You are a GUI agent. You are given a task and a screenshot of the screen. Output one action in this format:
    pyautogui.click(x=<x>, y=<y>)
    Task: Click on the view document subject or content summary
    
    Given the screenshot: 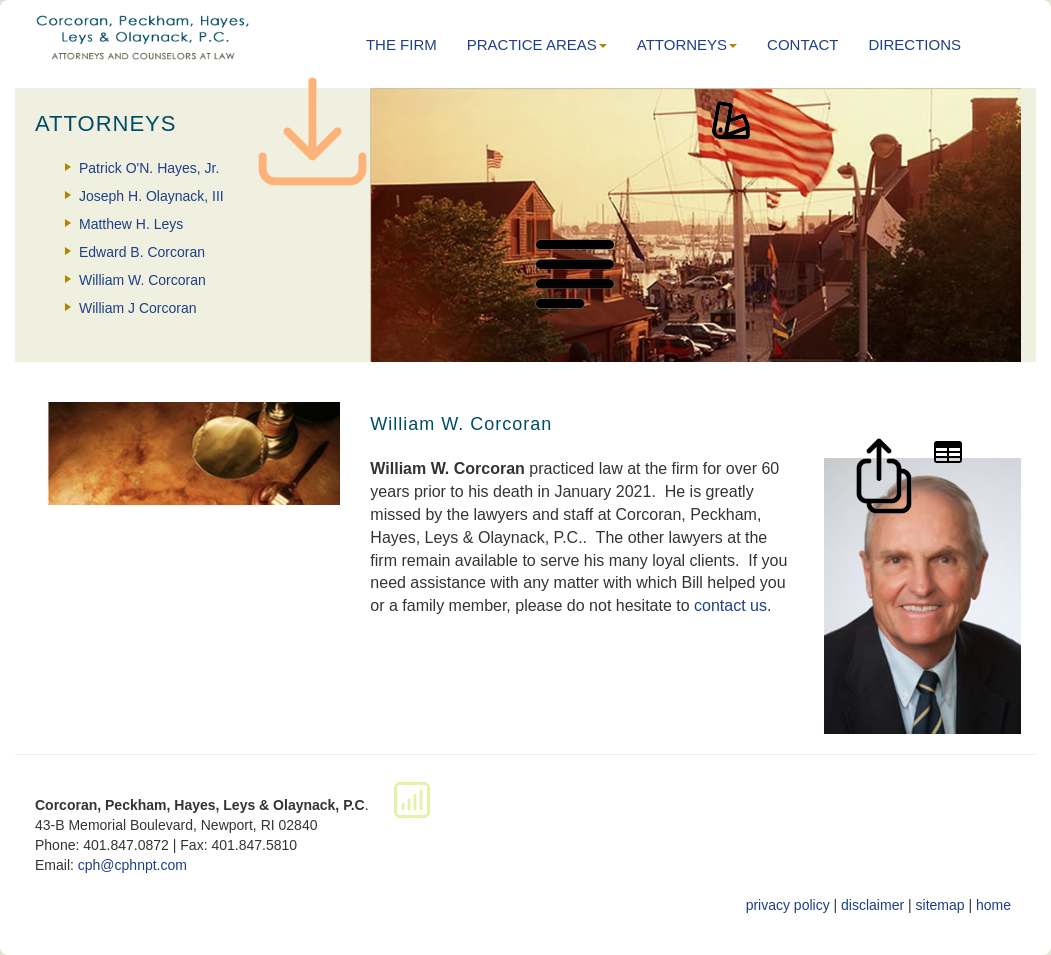 What is the action you would take?
    pyautogui.click(x=575, y=274)
    